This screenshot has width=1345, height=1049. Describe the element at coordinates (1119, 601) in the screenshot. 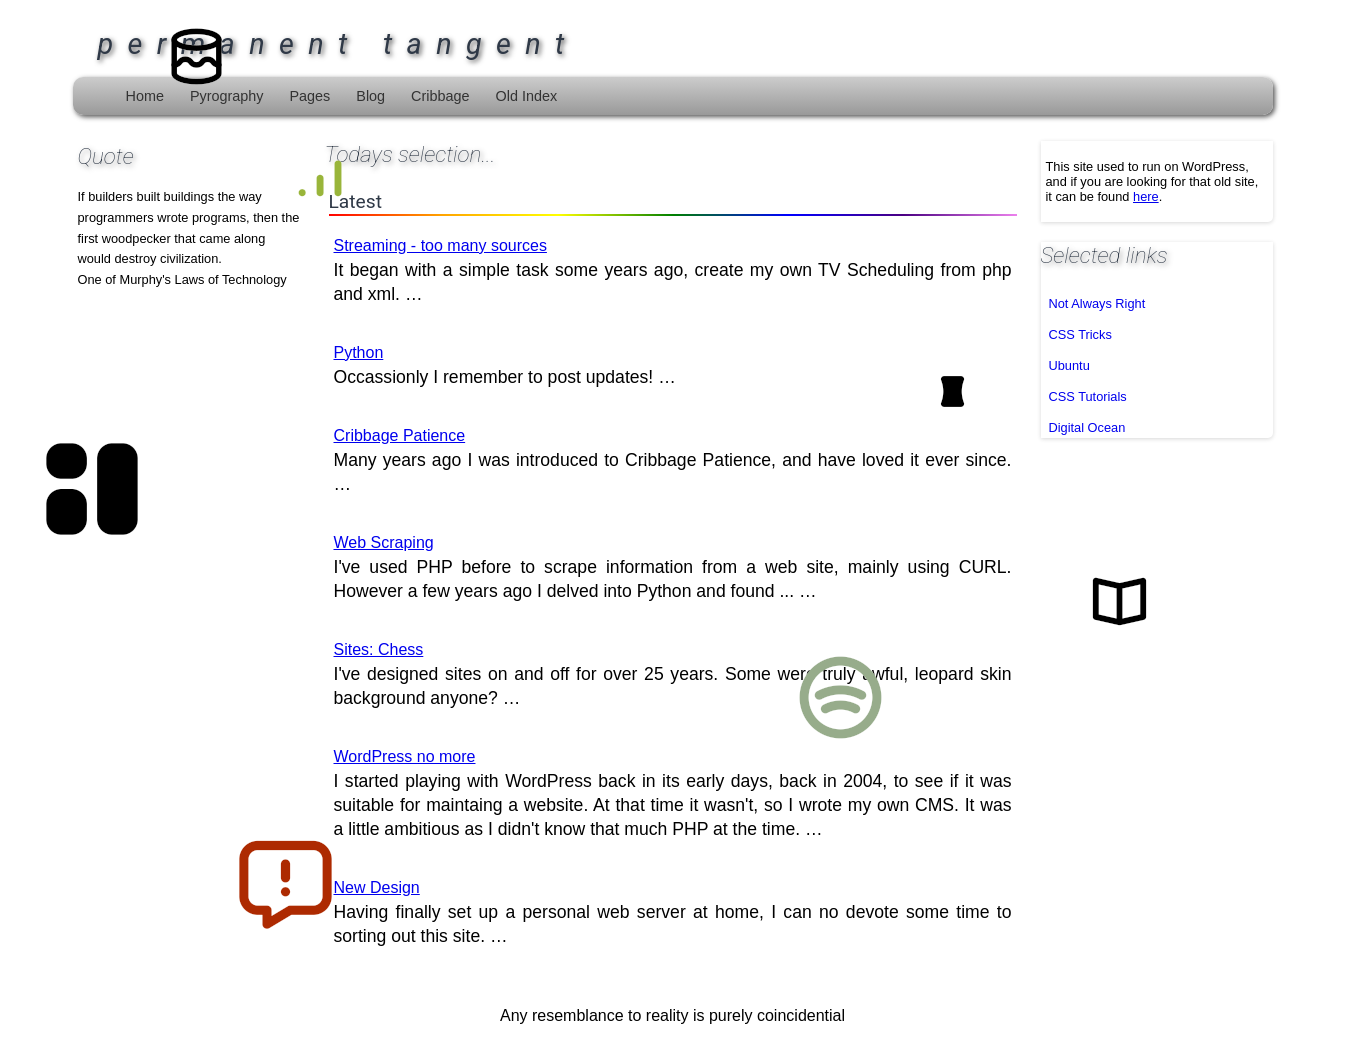

I see `open reading mode or e-book reader` at that location.